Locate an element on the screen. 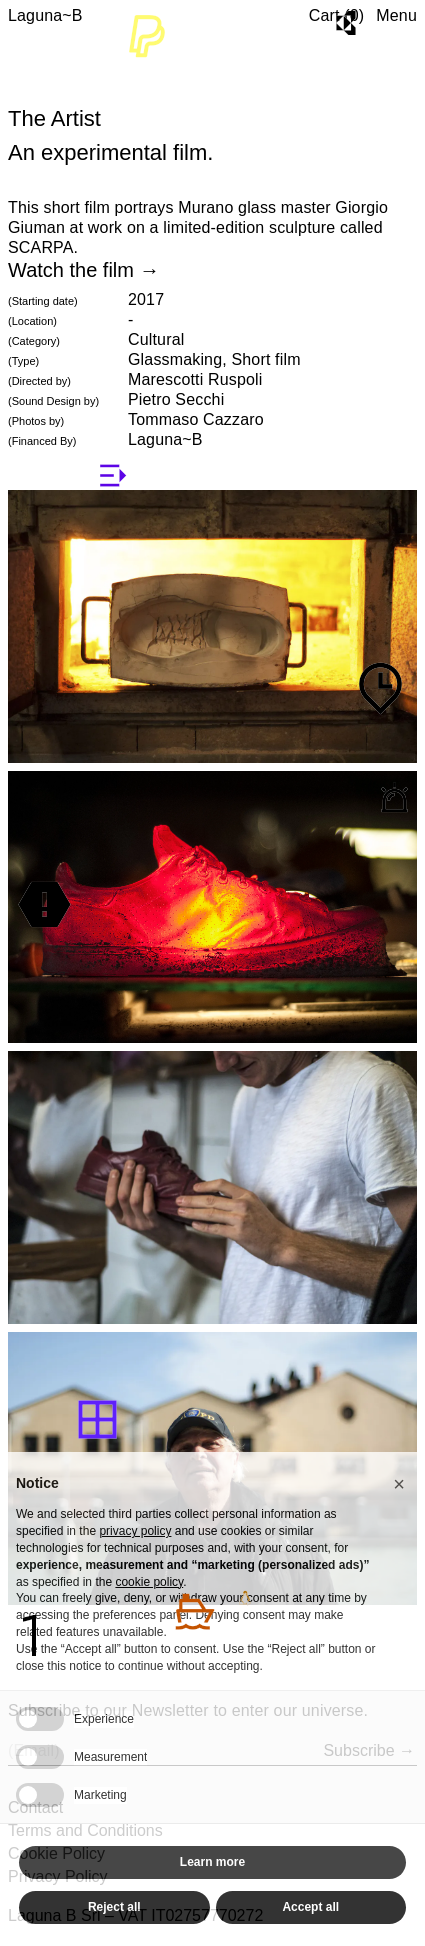  sign in with Microsoft account is located at coordinates (97, 1419).